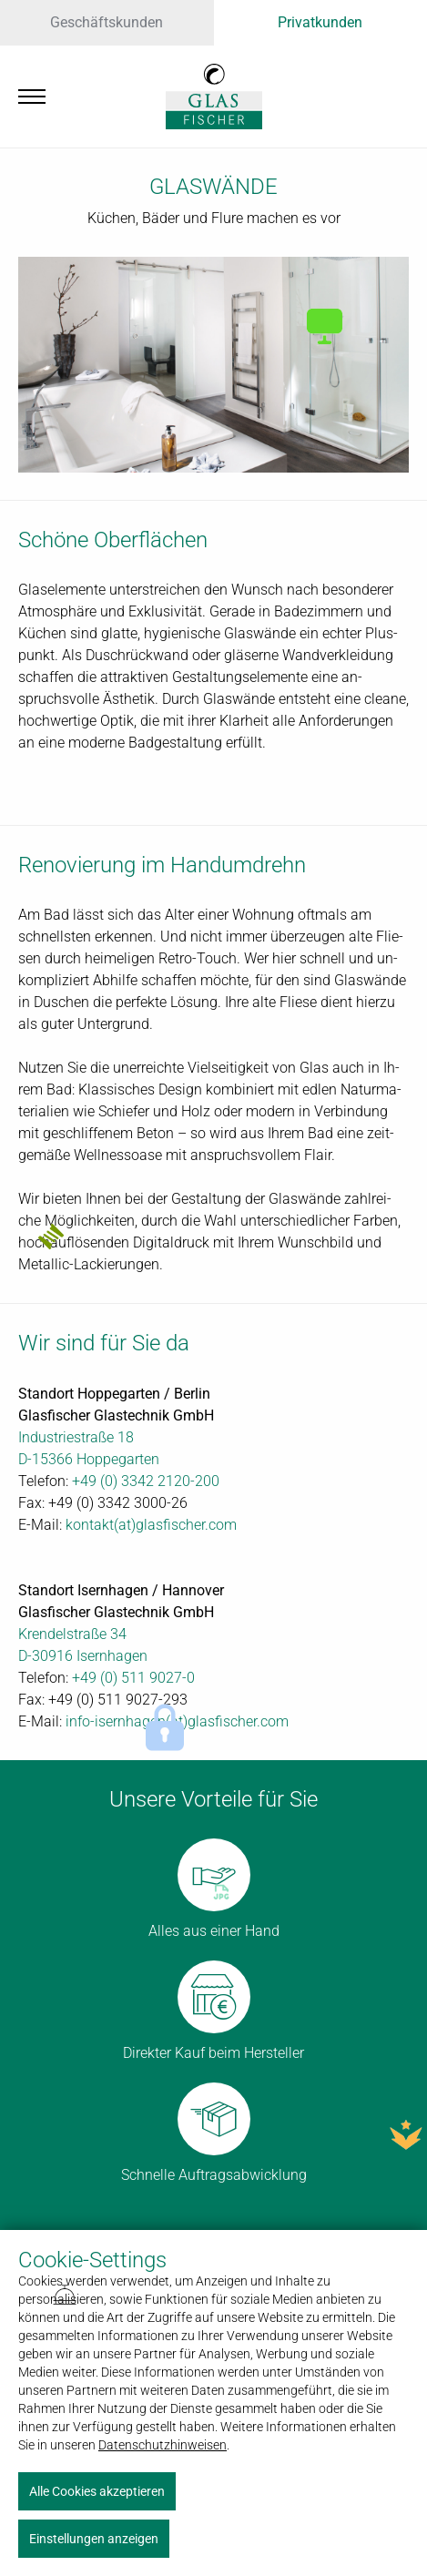 This screenshot has width=427, height=2576. I want to click on request service or assistance, so click(65, 2296).